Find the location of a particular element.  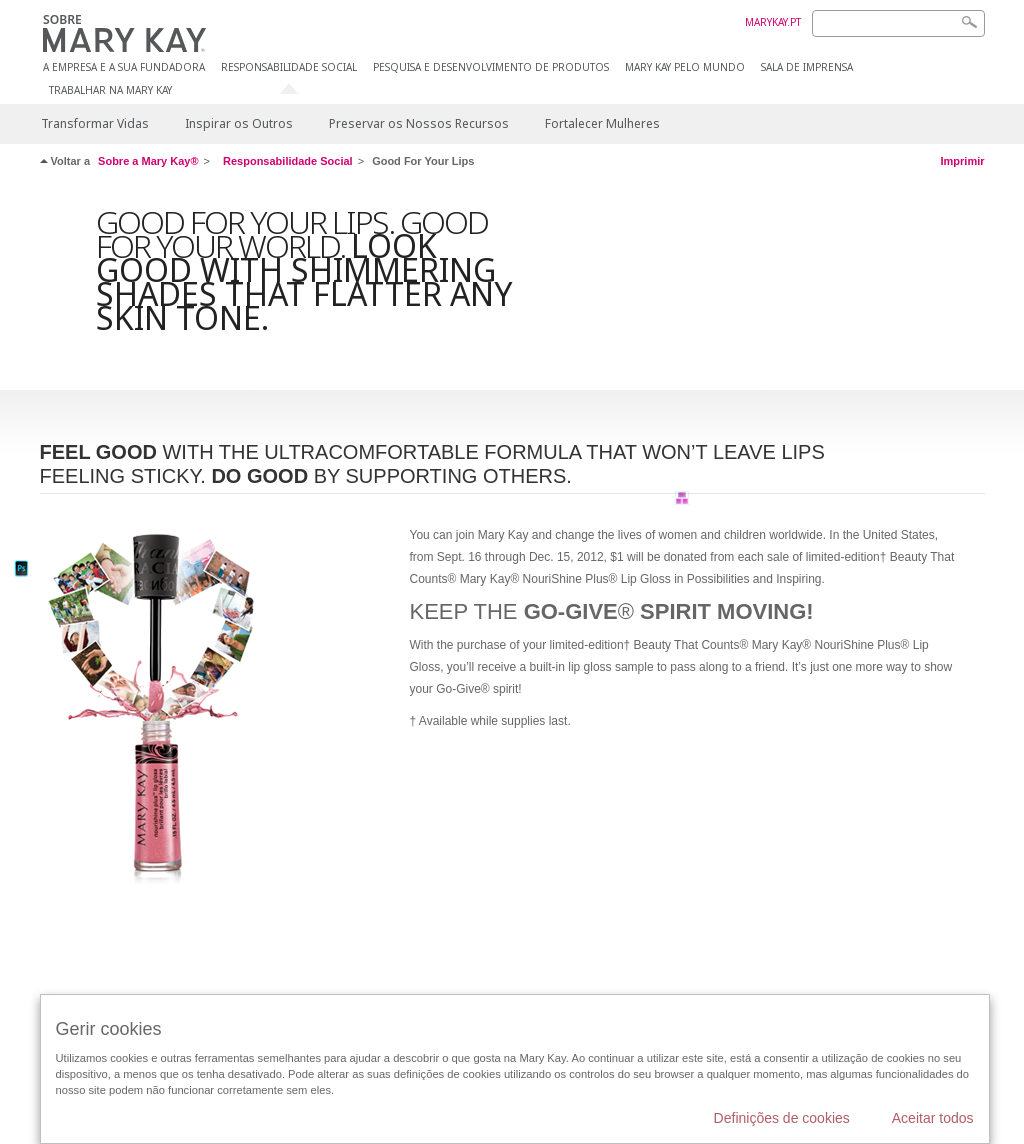

adobe photoshop file type indicator is located at coordinates (21, 568).